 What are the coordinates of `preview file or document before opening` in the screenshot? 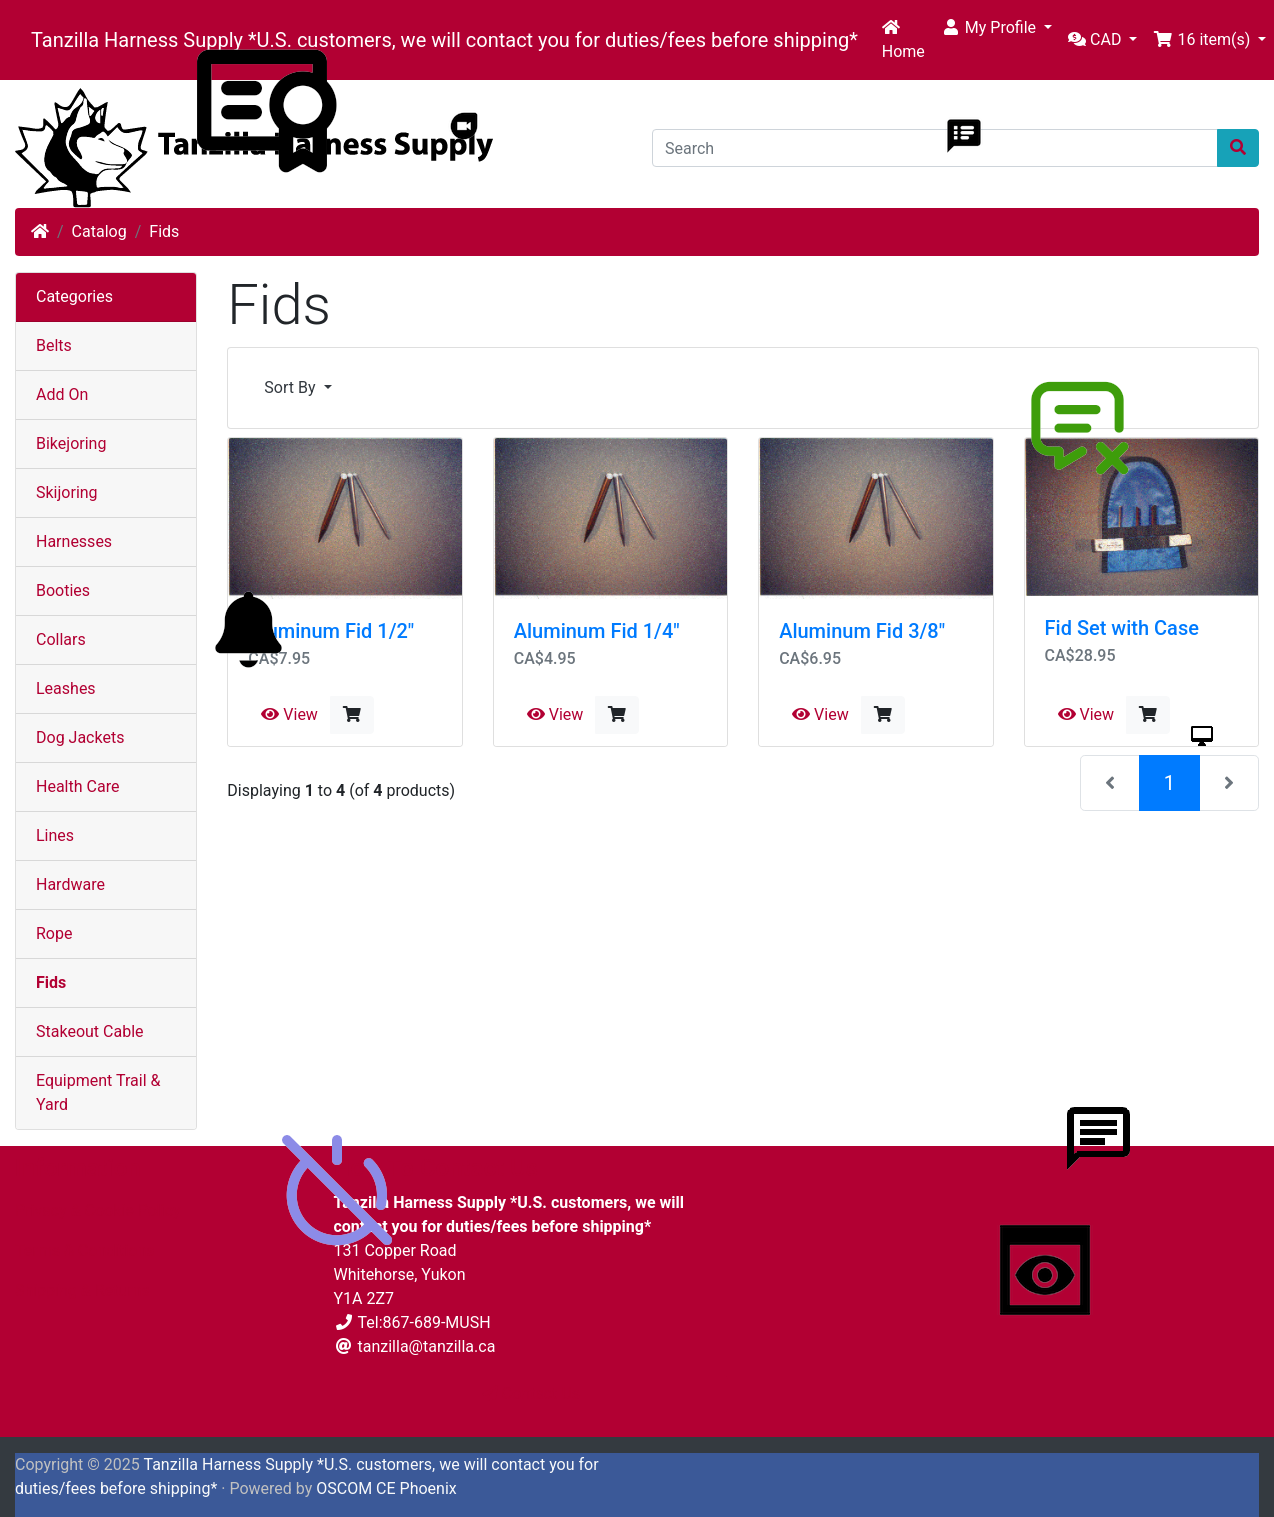 It's located at (1045, 1270).